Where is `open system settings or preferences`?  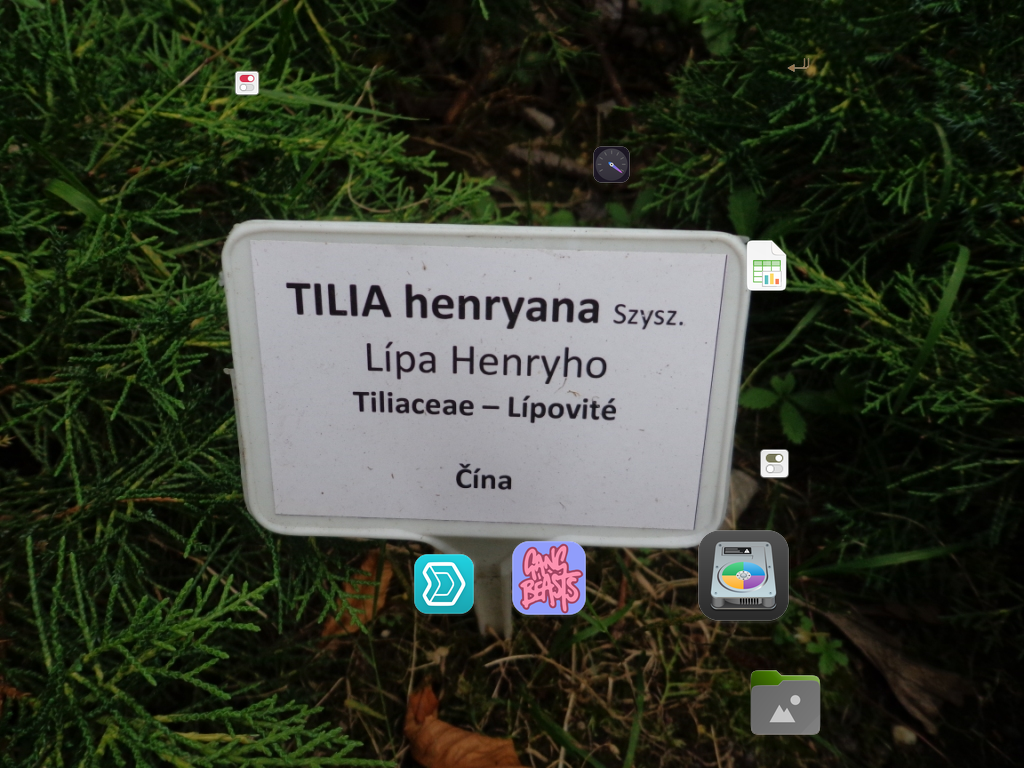
open system settings or preferences is located at coordinates (774, 463).